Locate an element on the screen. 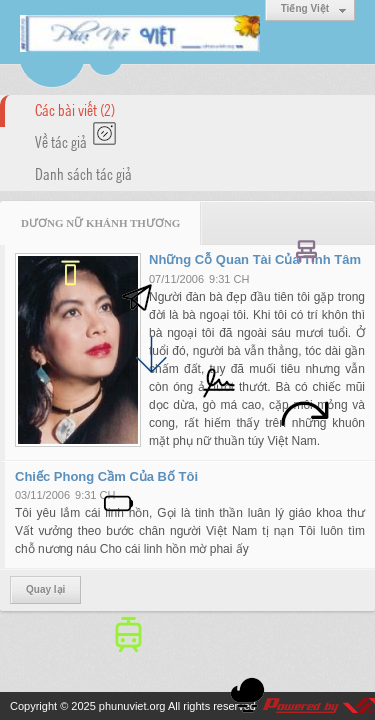 The height and width of the screenshot is (720, 375). indicates foggy weather conditions is located at coordinates (247, 694).